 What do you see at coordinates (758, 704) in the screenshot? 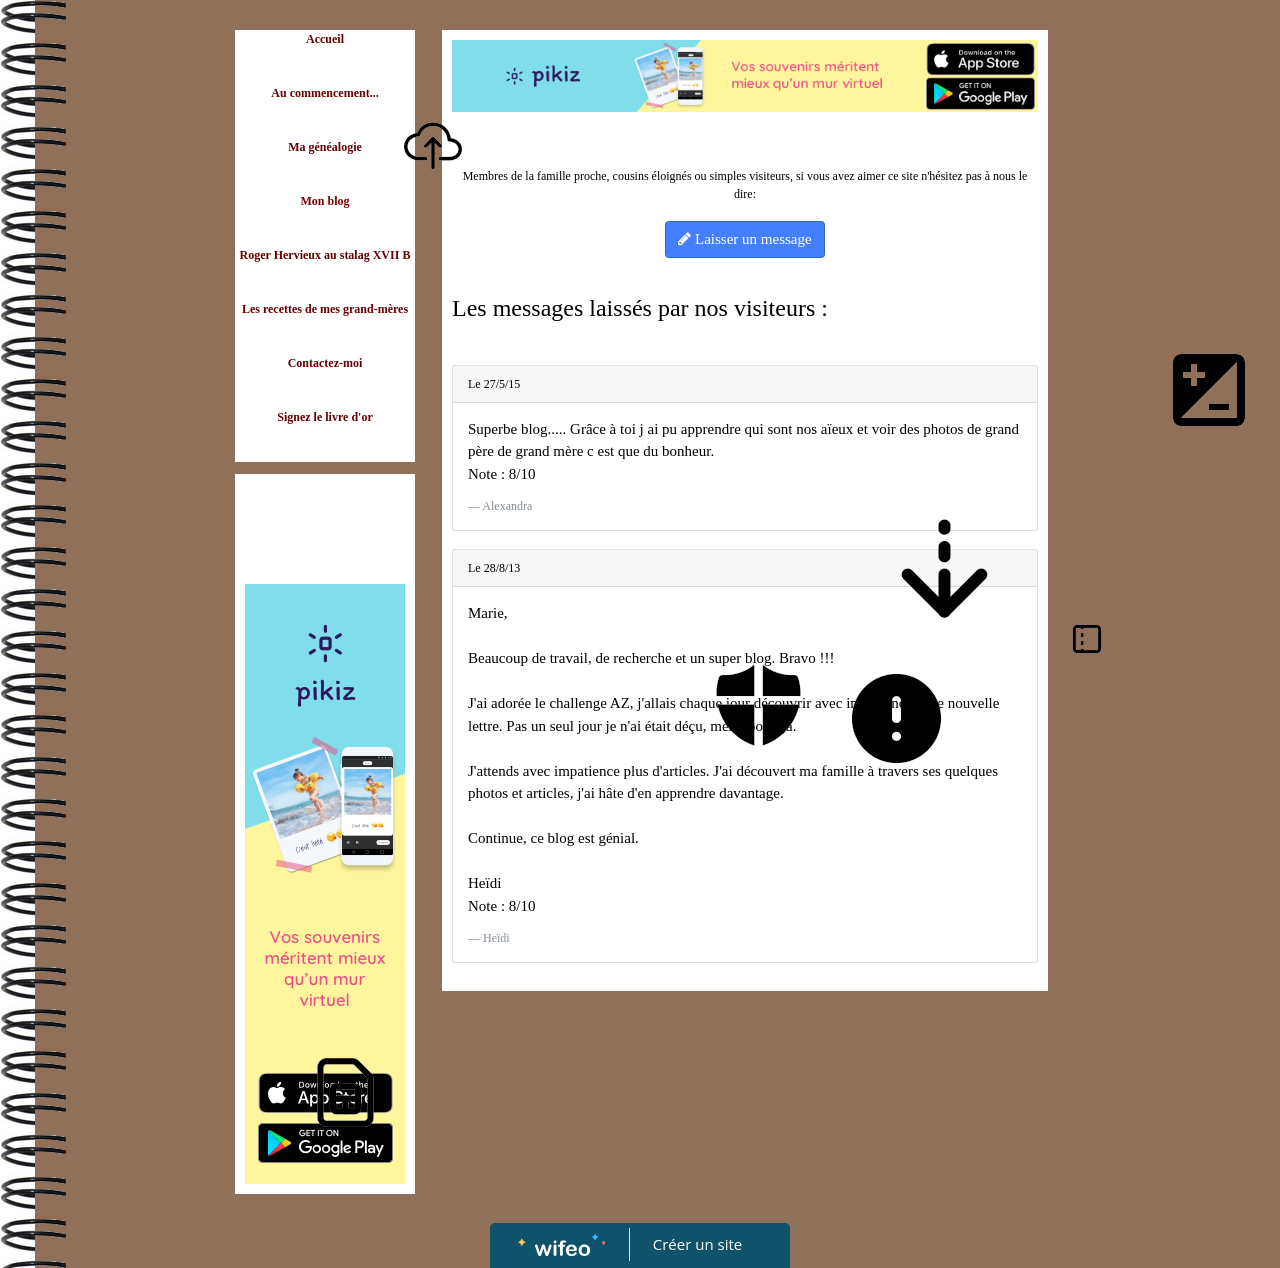
I see `privacy or security settings` at bounding box center [758, 704].